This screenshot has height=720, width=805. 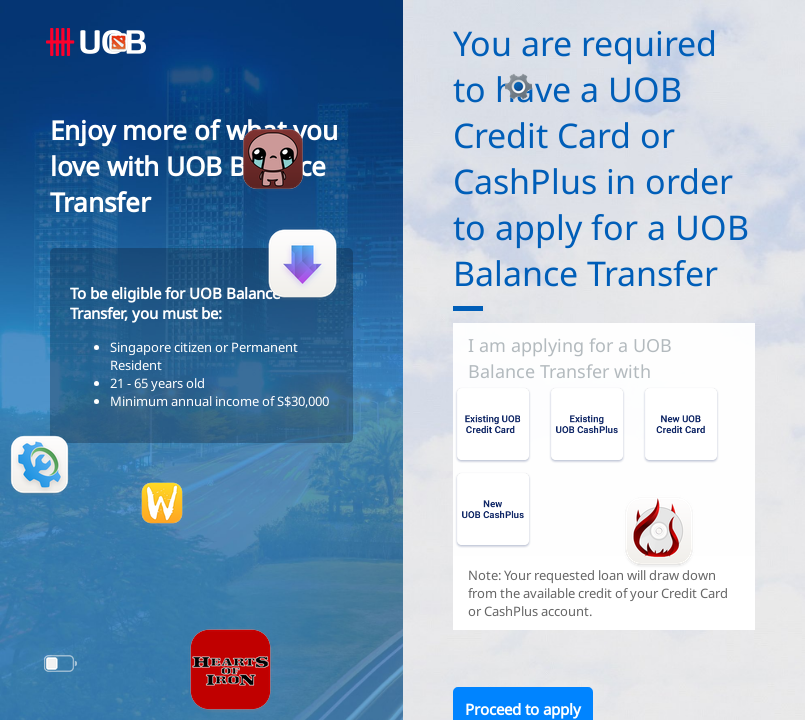 I want to click on open windows settings, so click(x=518, y=86).